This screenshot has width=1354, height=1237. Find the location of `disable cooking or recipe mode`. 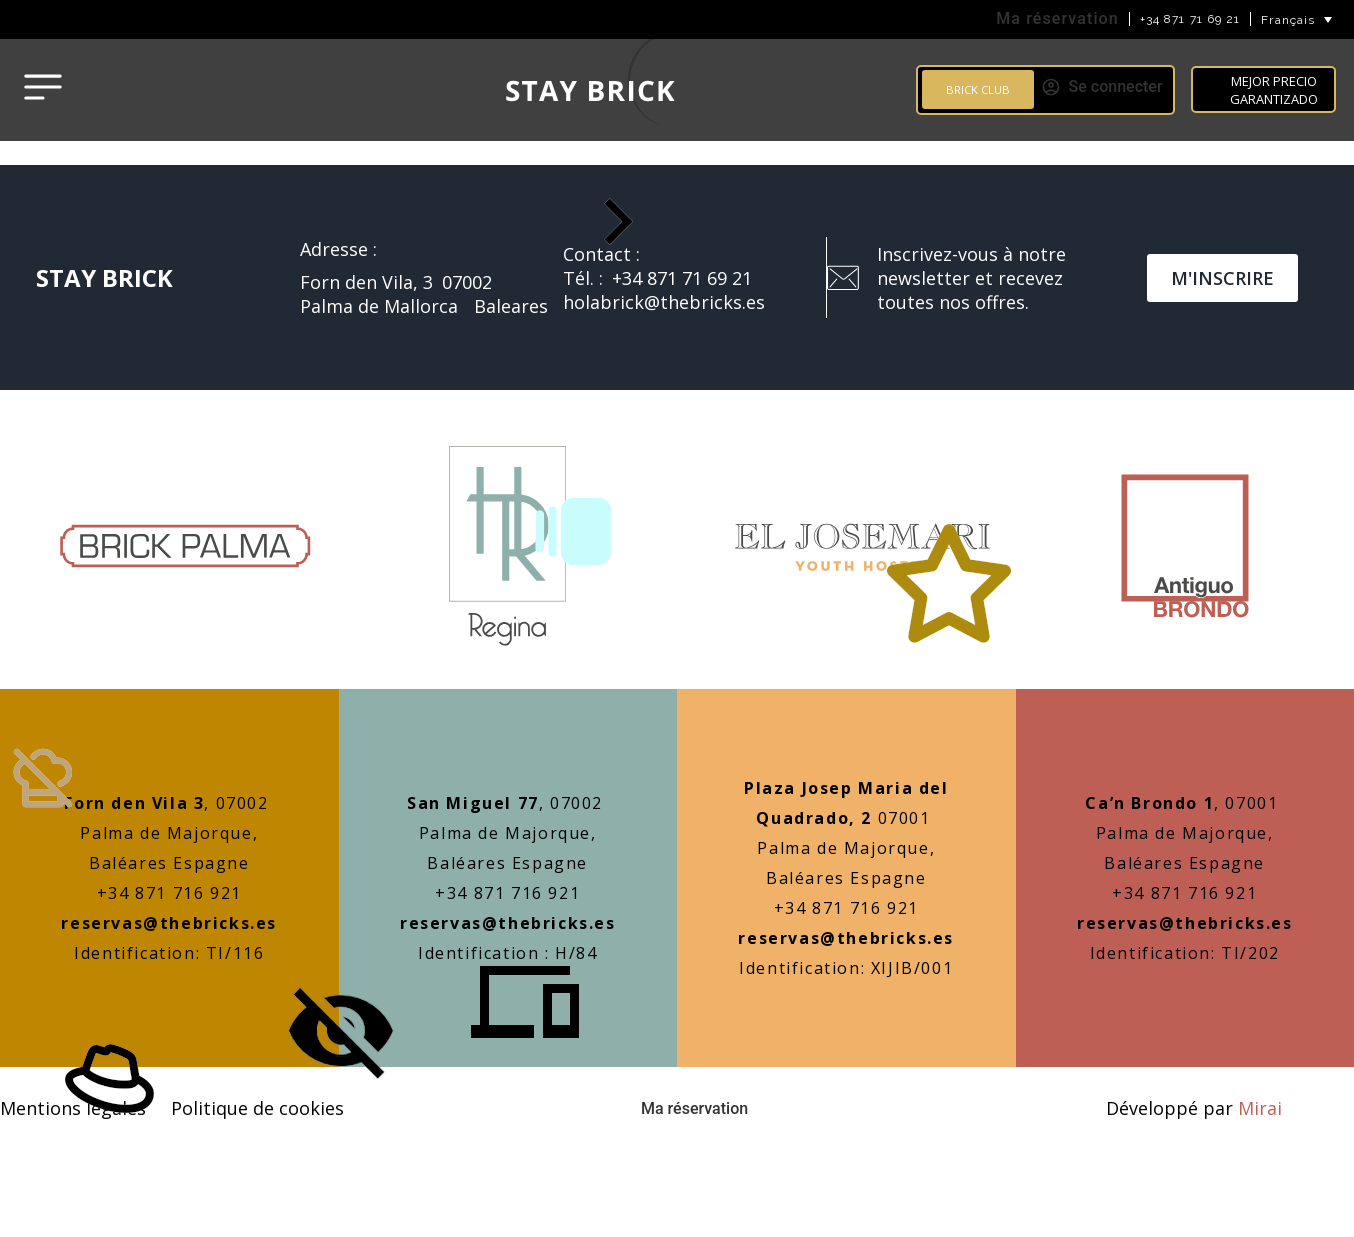

disable cooking or recipe mode is located at coordinates (43, 778).